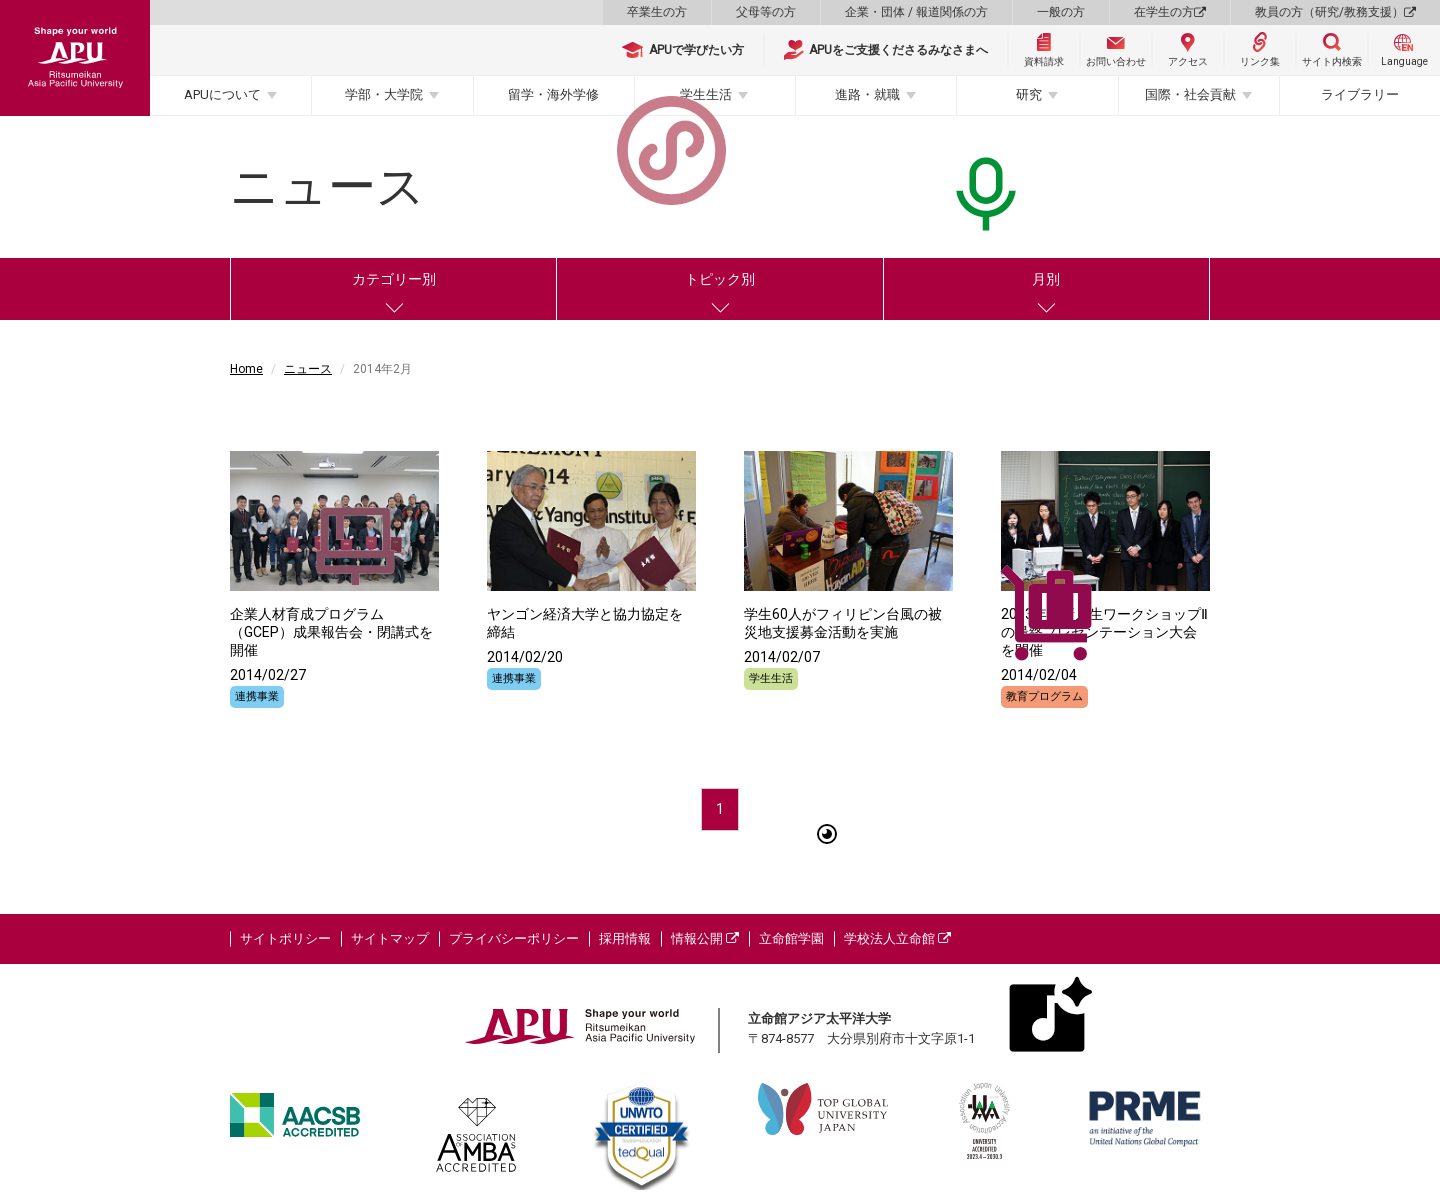 Image resolution: width=1440 pixels, height=1204 pixels. What do you see at coordinates (671, 150) in the screenshot?
I see `open a mini program or lightweight app` at bounding box center [671, 150].